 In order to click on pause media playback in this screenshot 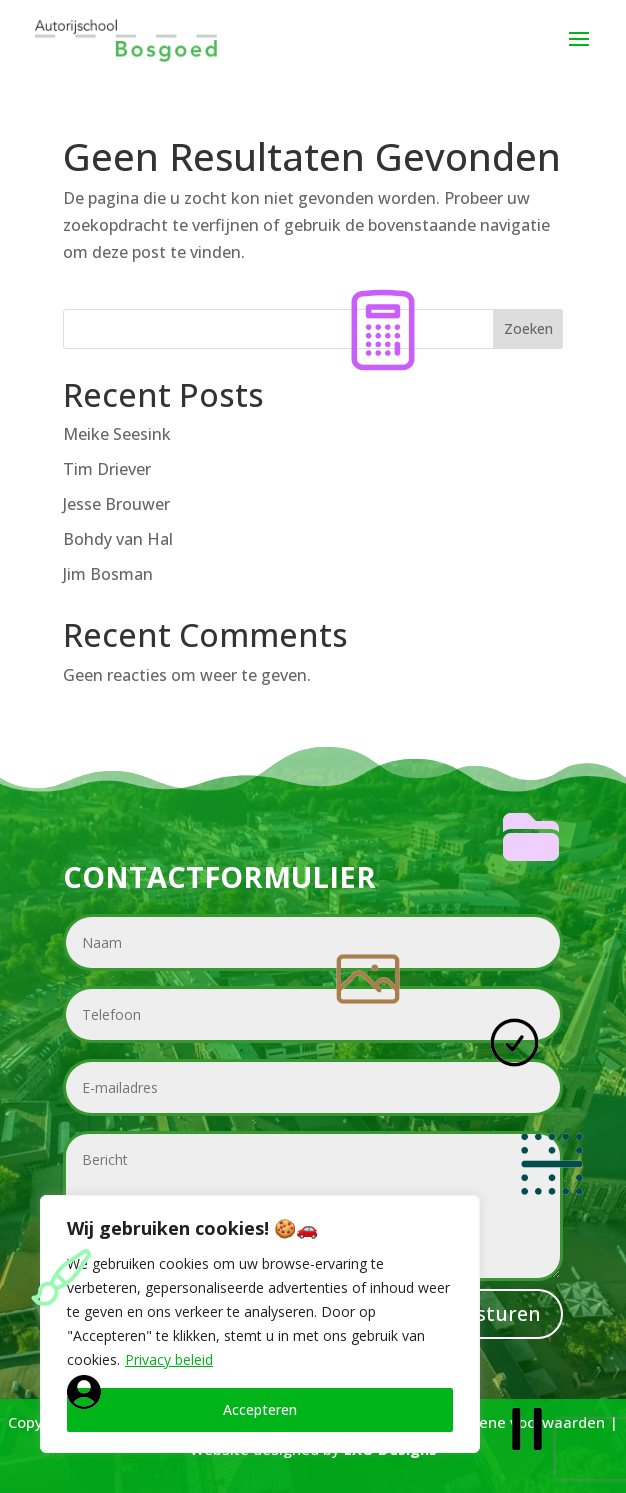, I will do `click(527, 1429)`.